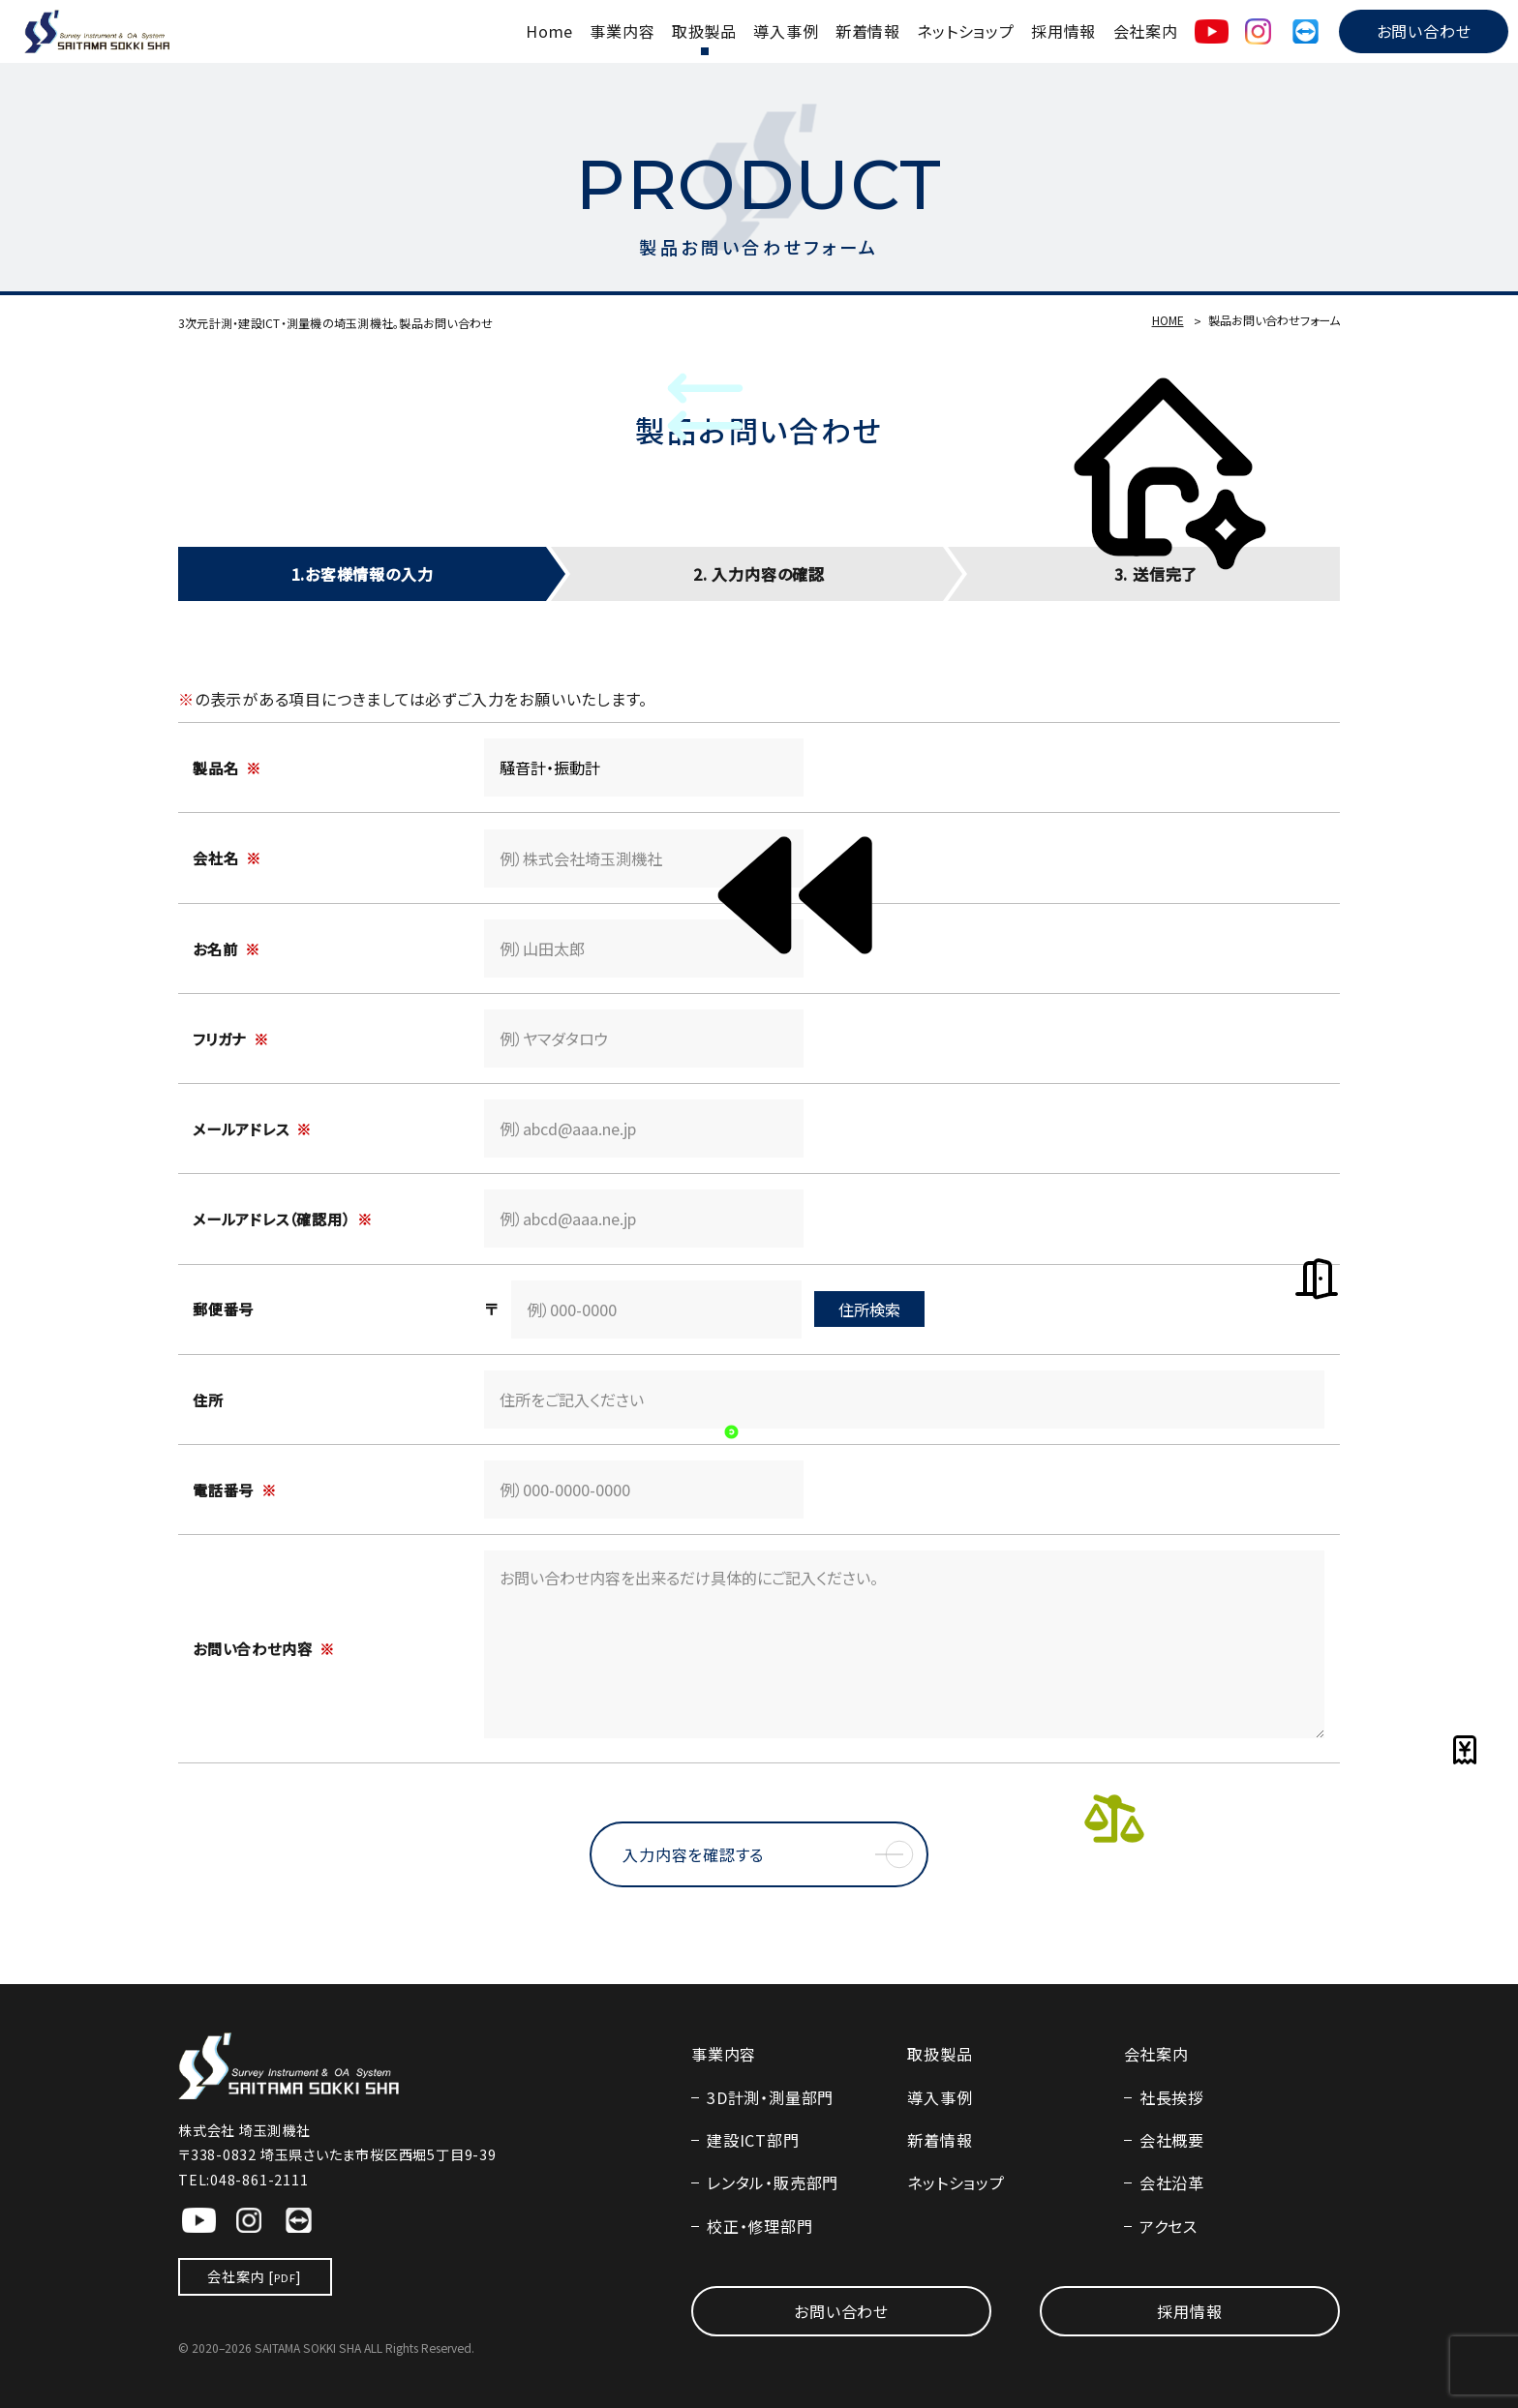  I want to click on view receipt in yuan currency, so click(1465, 1750).